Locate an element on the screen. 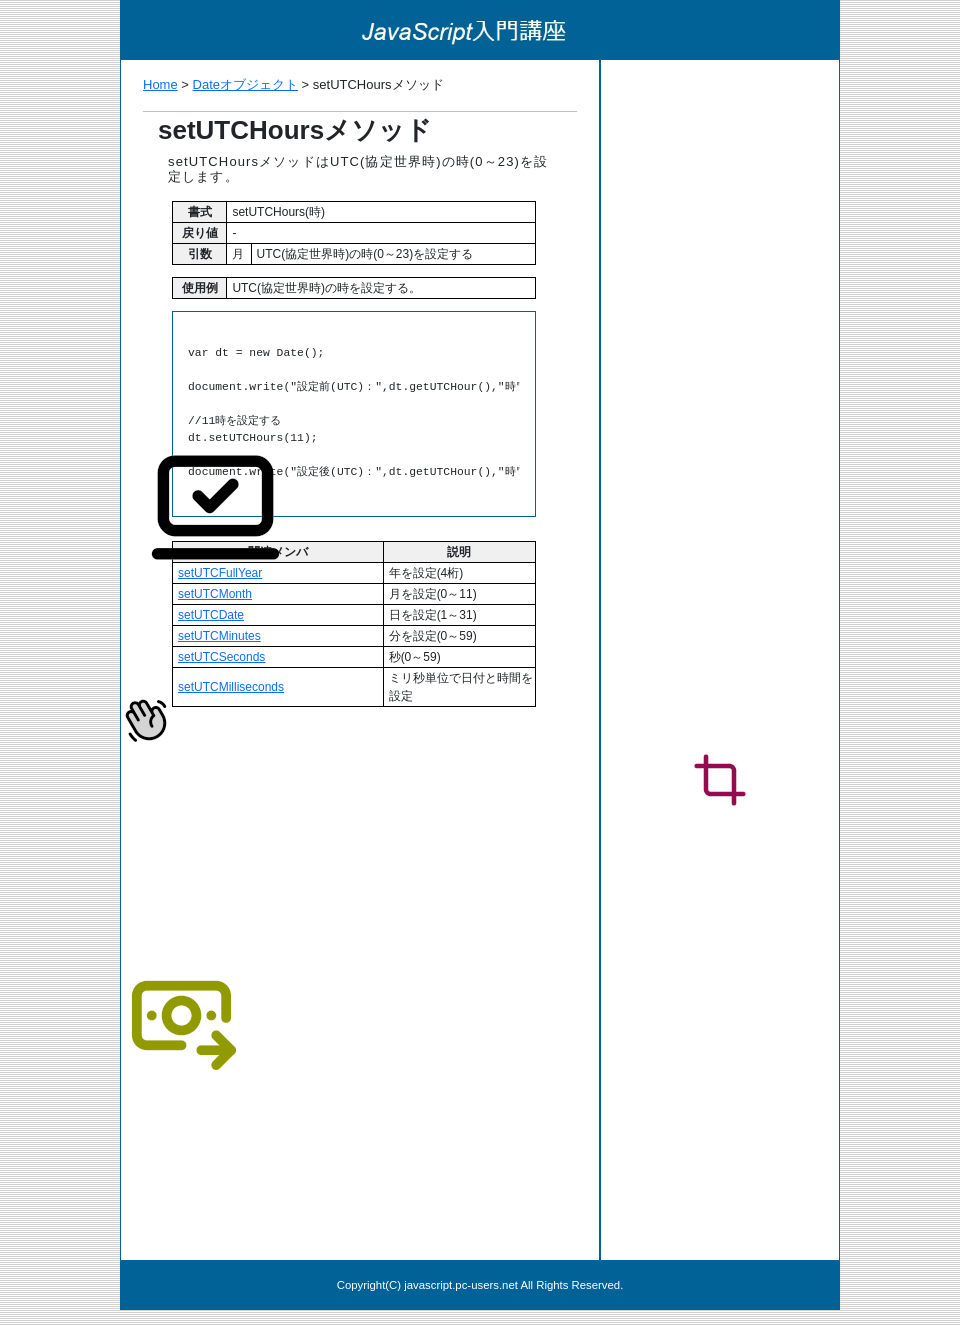 This screenshot has width=960, height=1326. send a friendly greeting or wave is located at coordinates (146, 720).